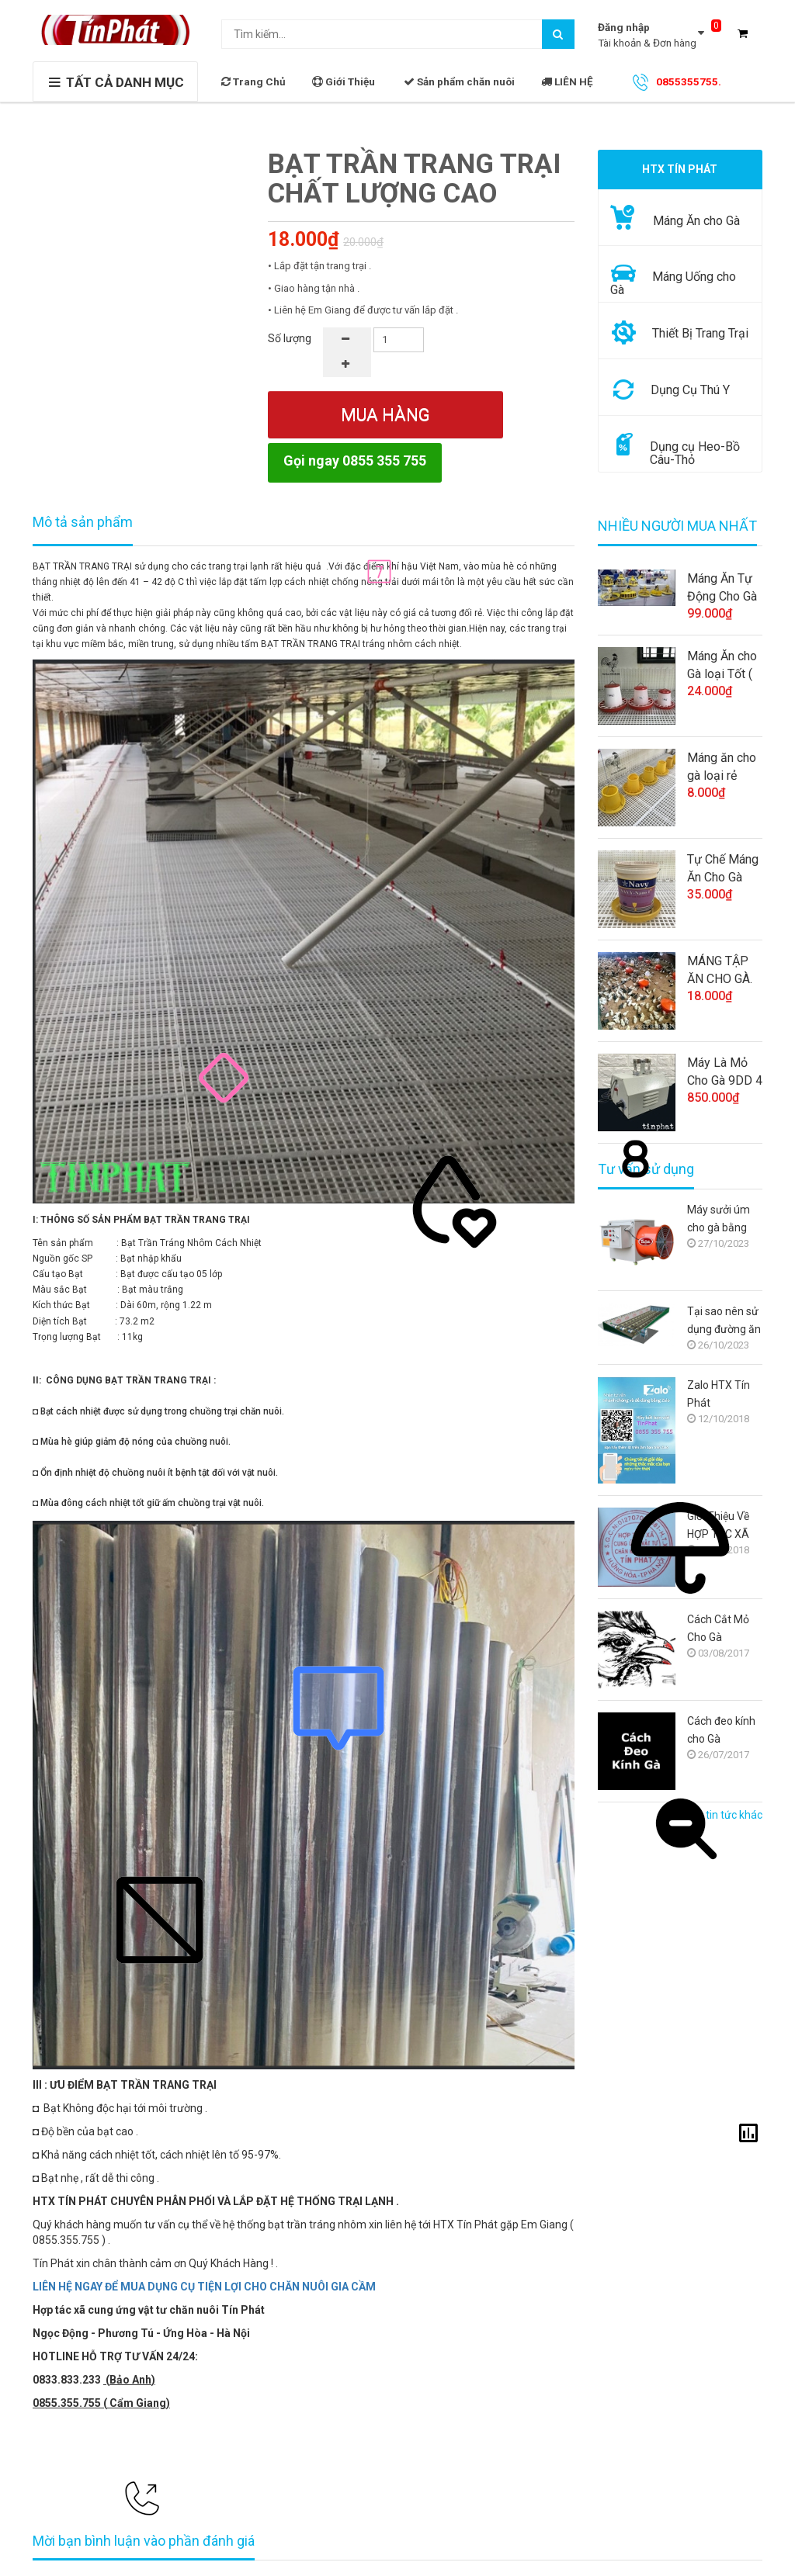  I want to click on indicates a diamond or rhombus shape element, so click(224, 1078).